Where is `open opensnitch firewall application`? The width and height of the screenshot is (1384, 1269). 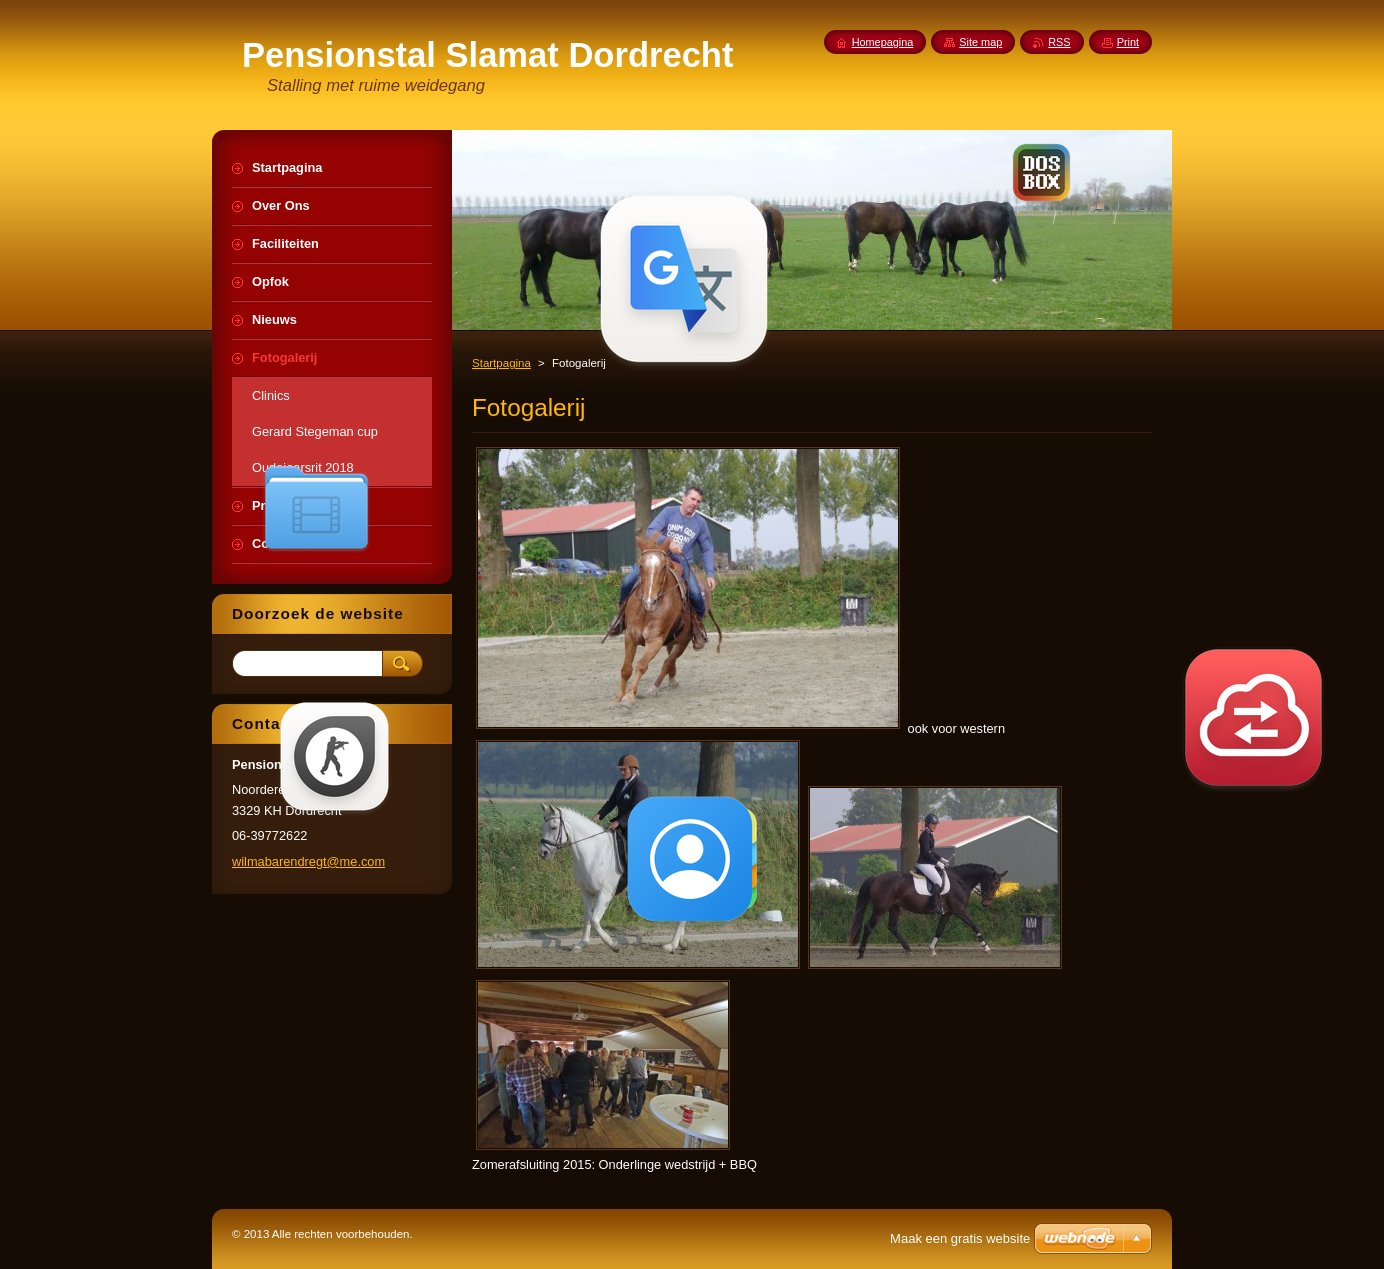 open opensnitch firewall application is located at coordinates (1253, 717).